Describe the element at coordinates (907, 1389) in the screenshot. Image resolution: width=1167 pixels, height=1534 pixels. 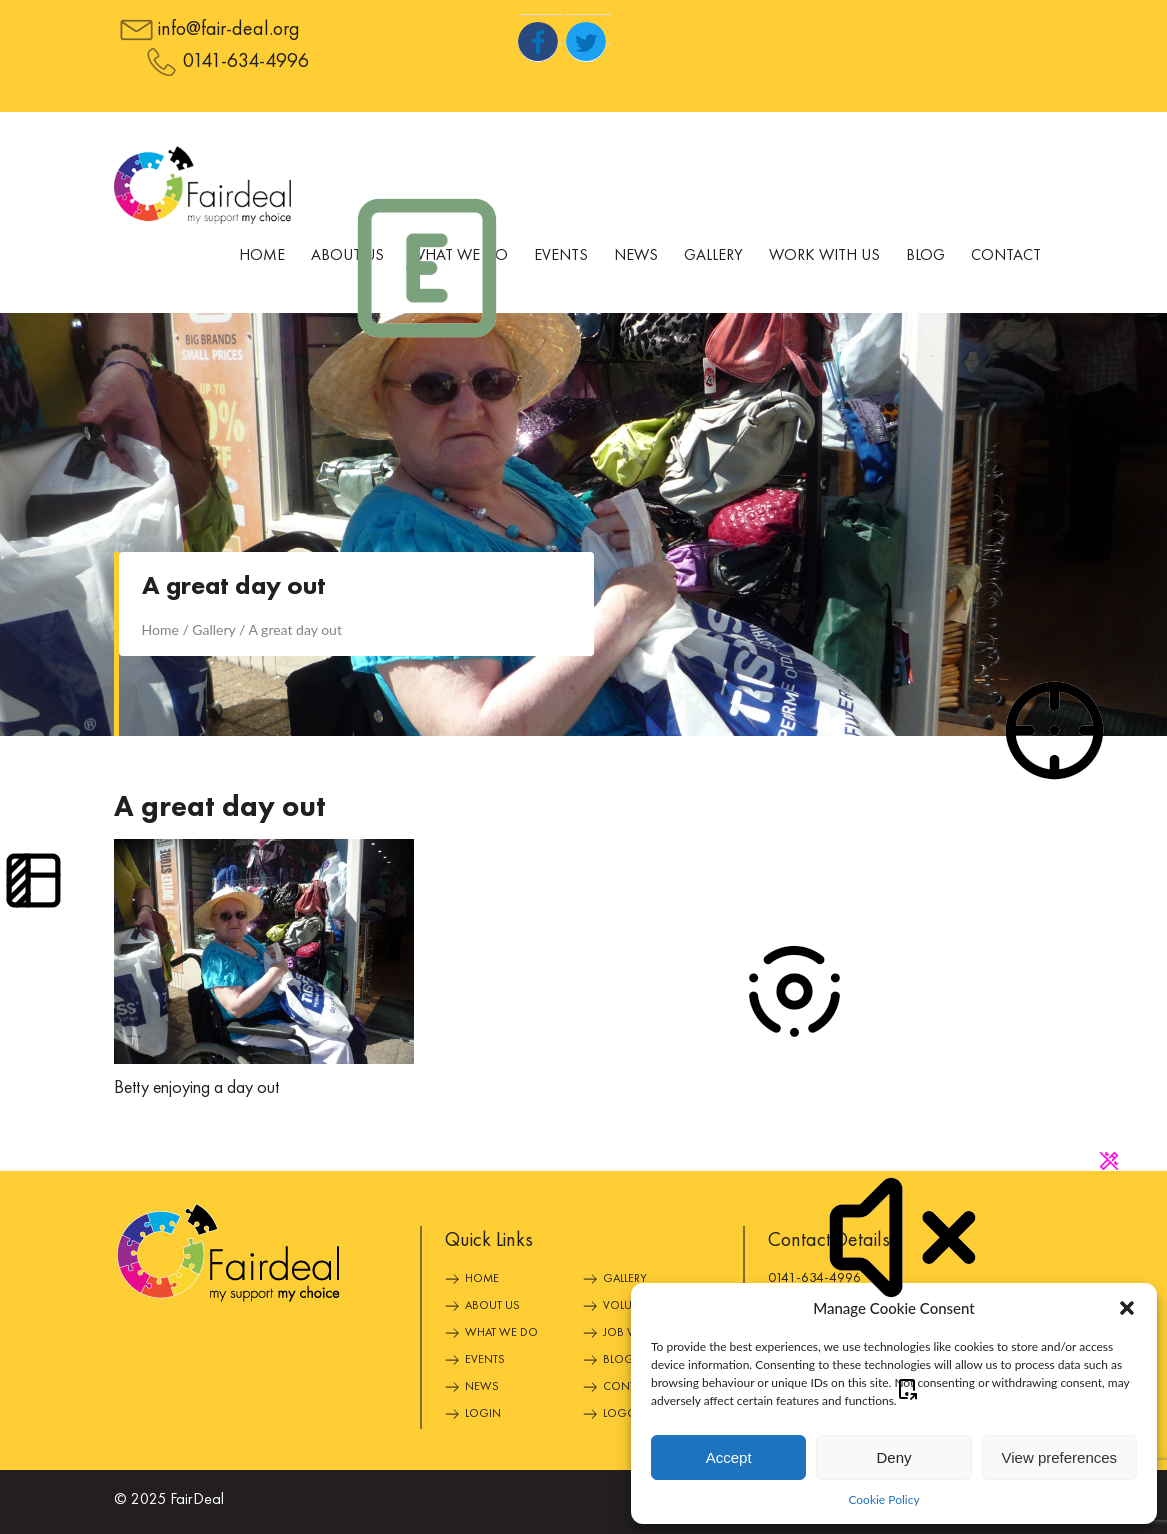
I see `share content from tablet to another device` at that location.